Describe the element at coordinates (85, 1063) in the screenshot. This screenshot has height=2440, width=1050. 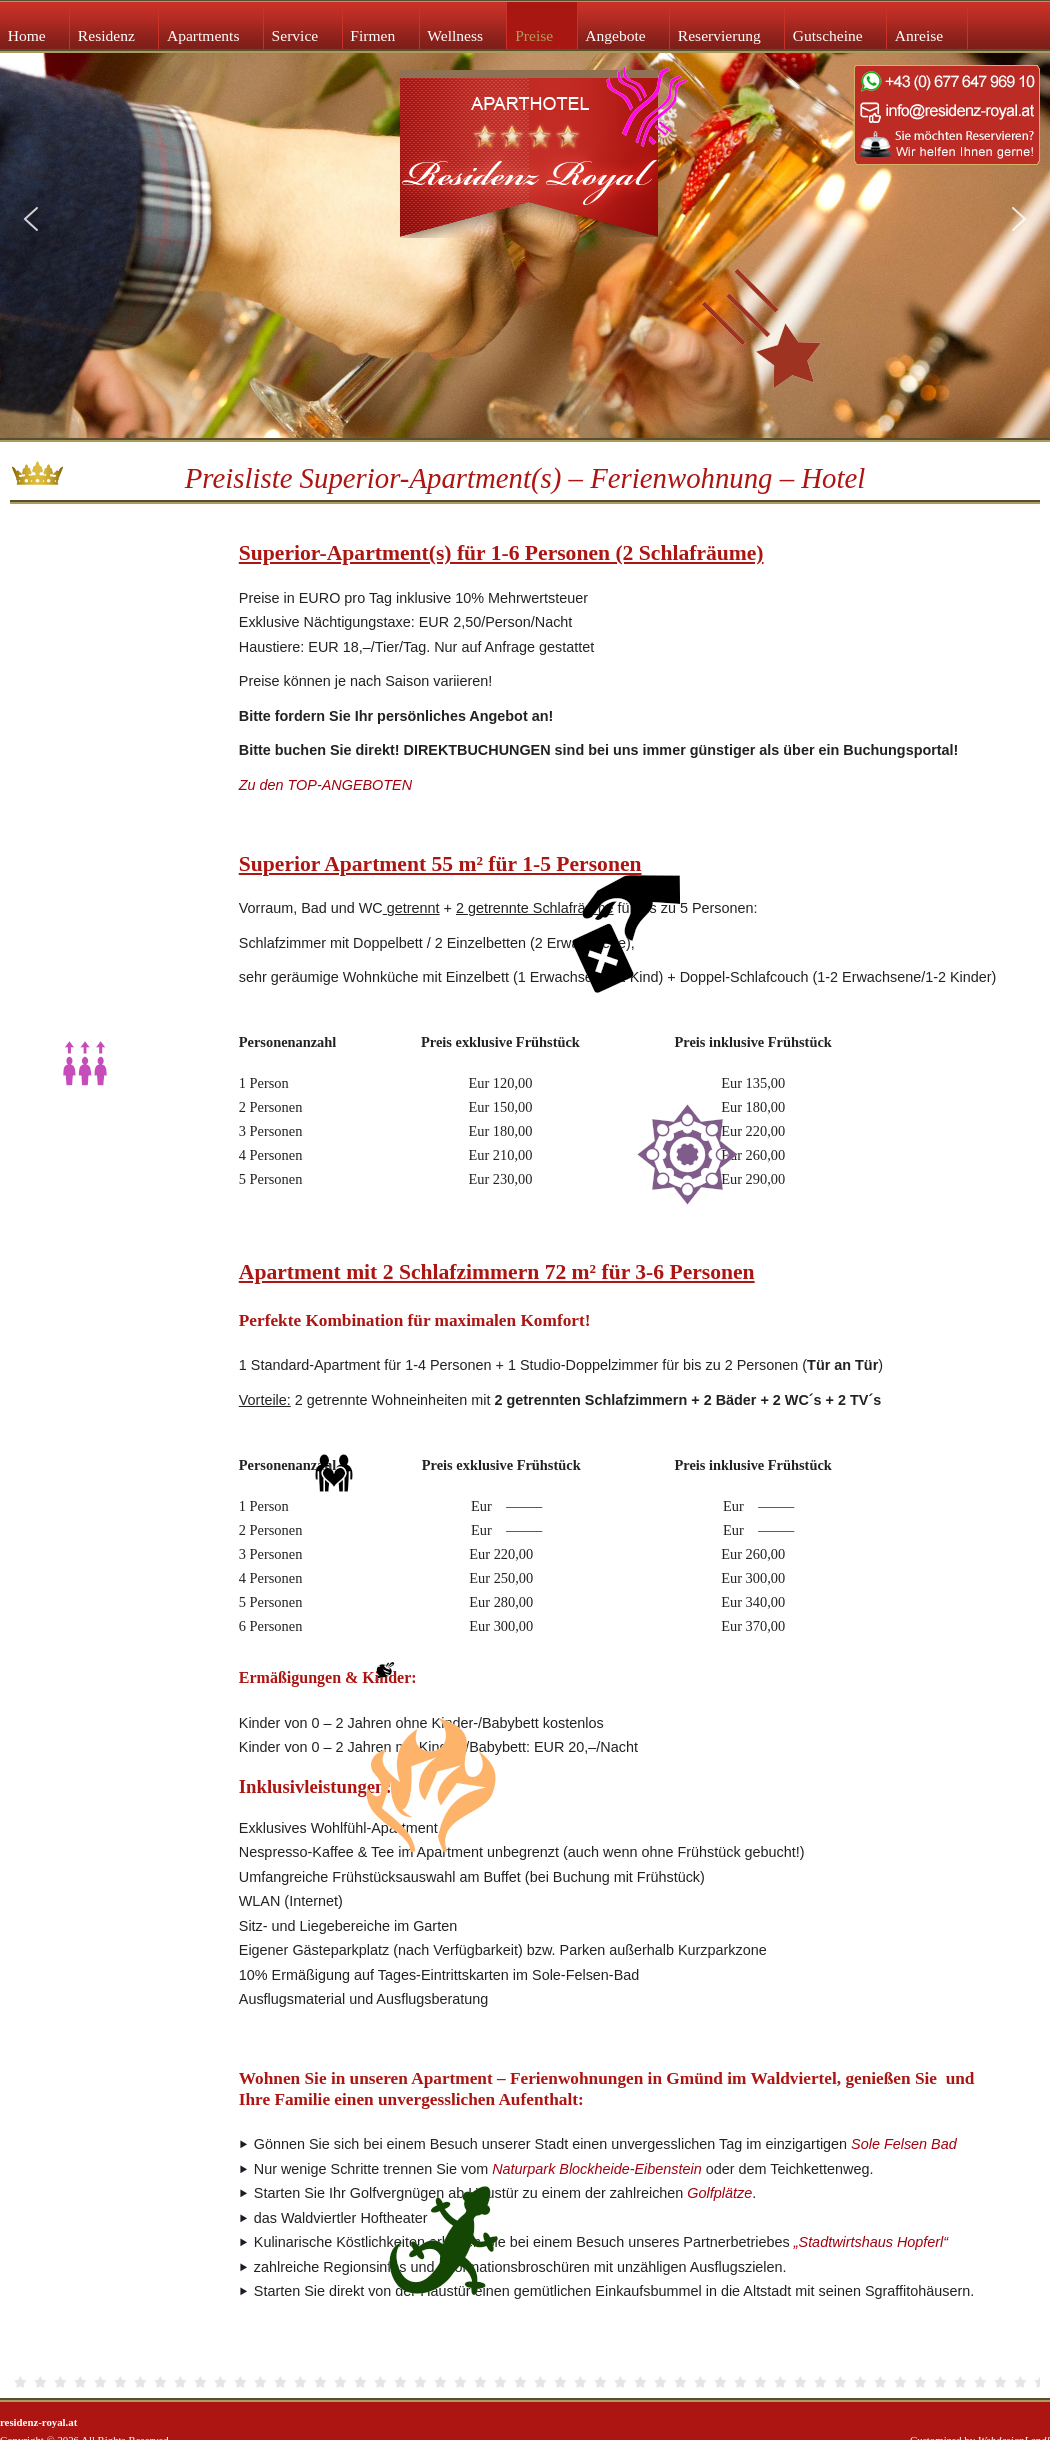
I see `upgrade your team or group members` at that location.